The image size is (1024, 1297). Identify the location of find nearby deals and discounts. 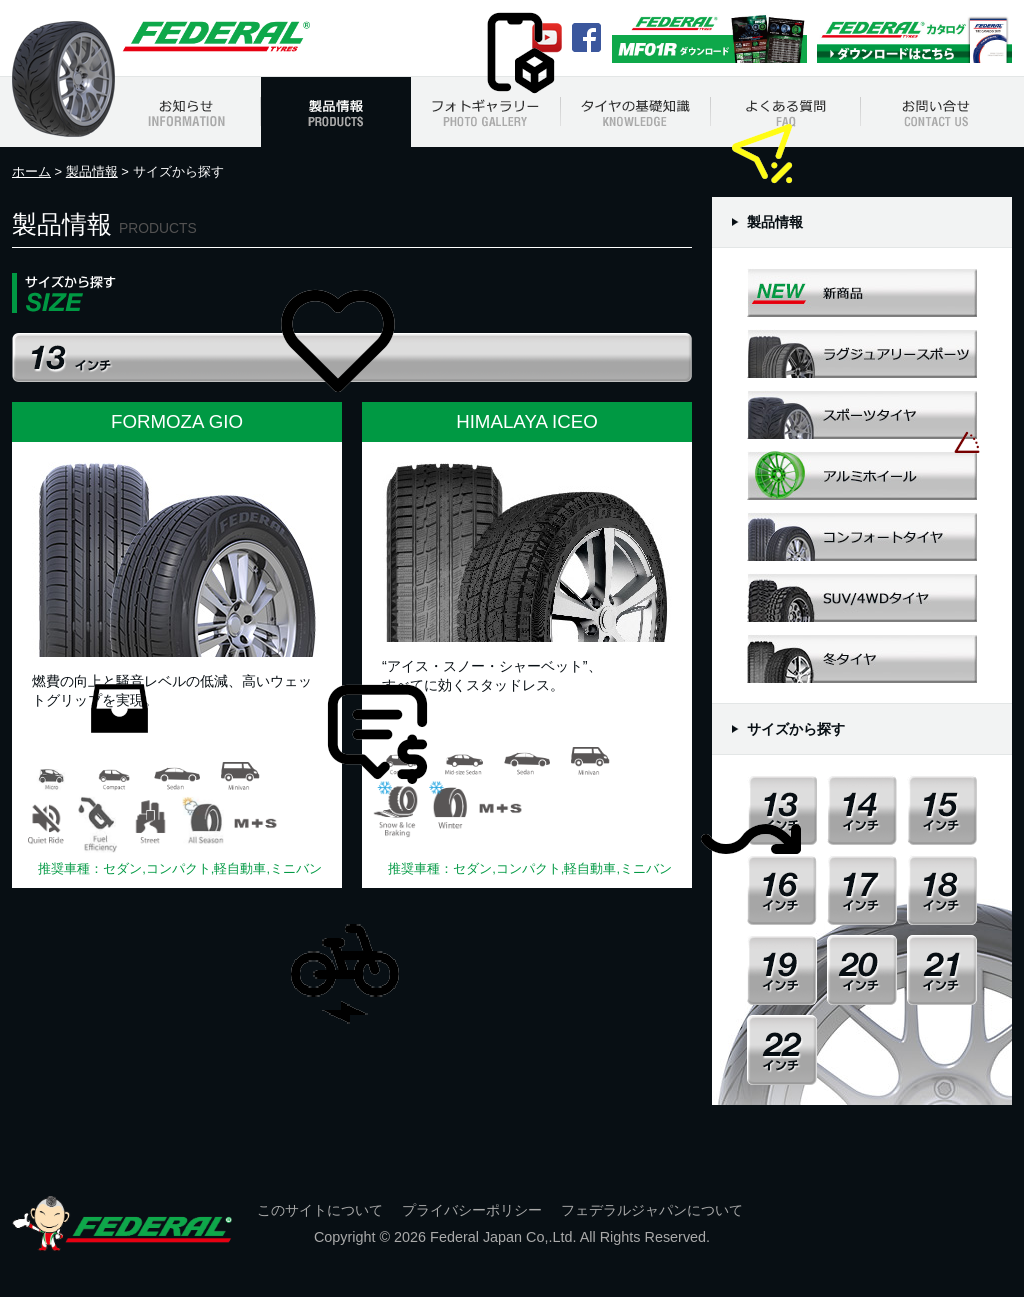
(762, 153).